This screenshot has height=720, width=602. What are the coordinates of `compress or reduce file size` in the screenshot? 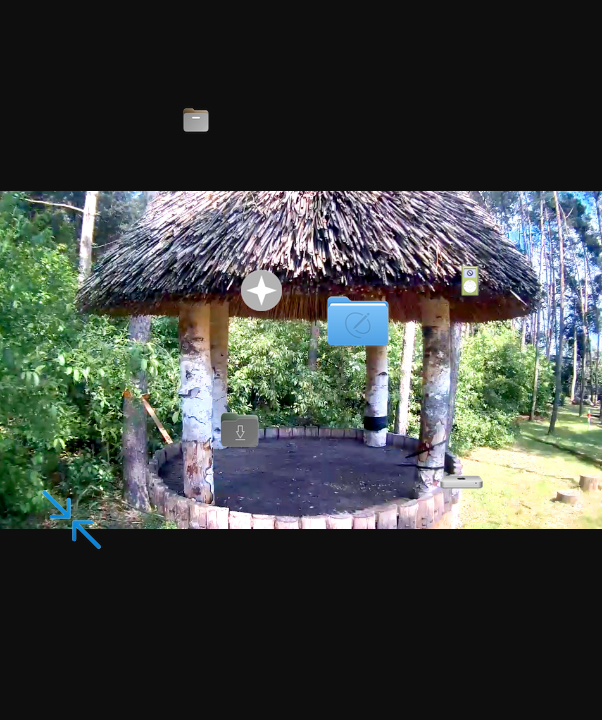 It's located at (71, 519).